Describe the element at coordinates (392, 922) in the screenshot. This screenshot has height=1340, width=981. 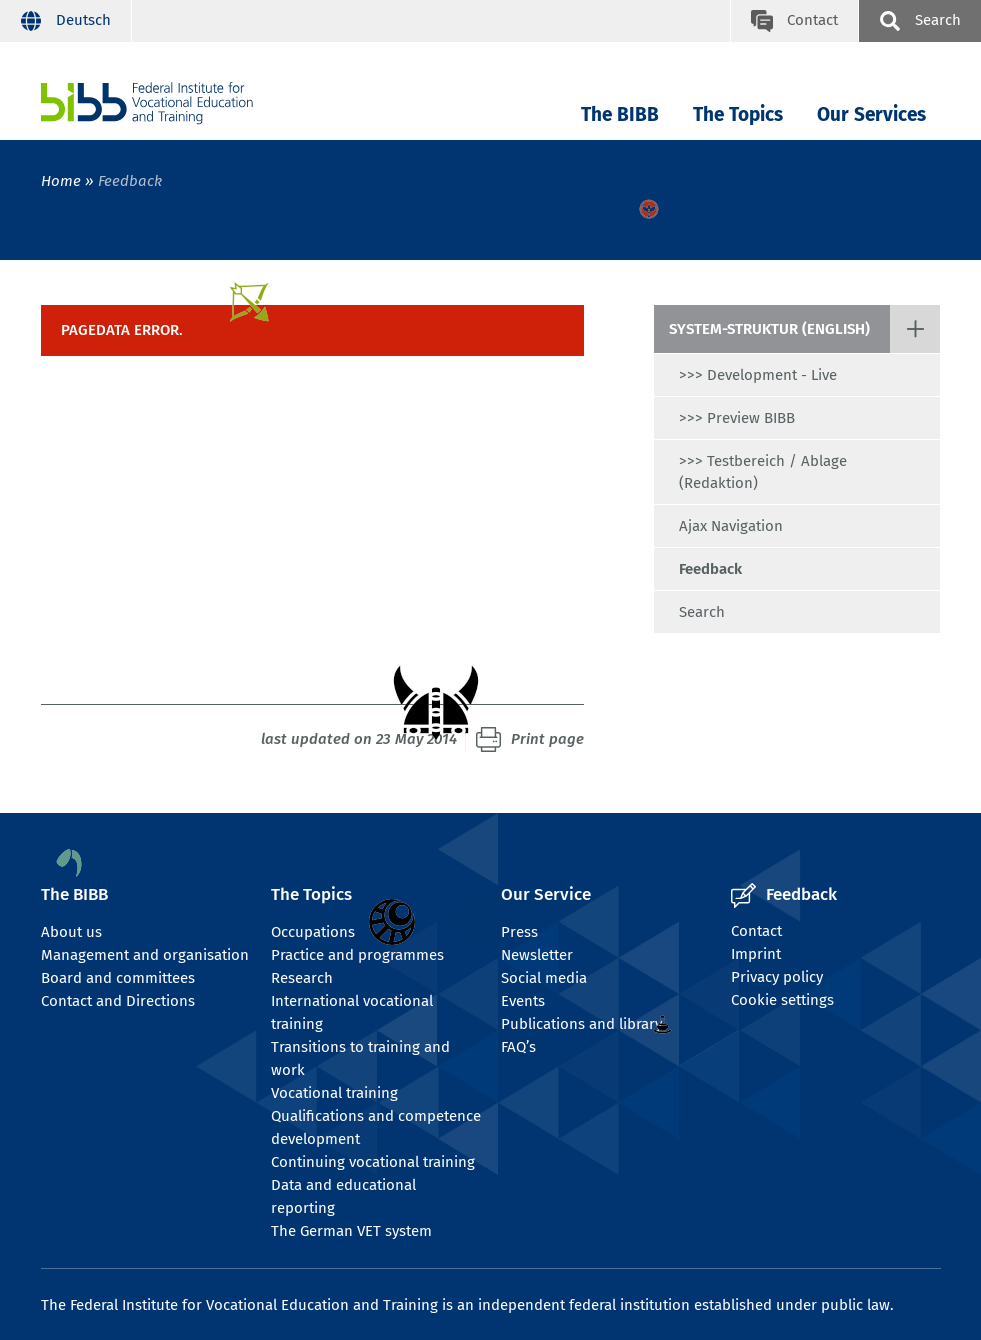
I see `decorative game achievement or badge icon` at that location.